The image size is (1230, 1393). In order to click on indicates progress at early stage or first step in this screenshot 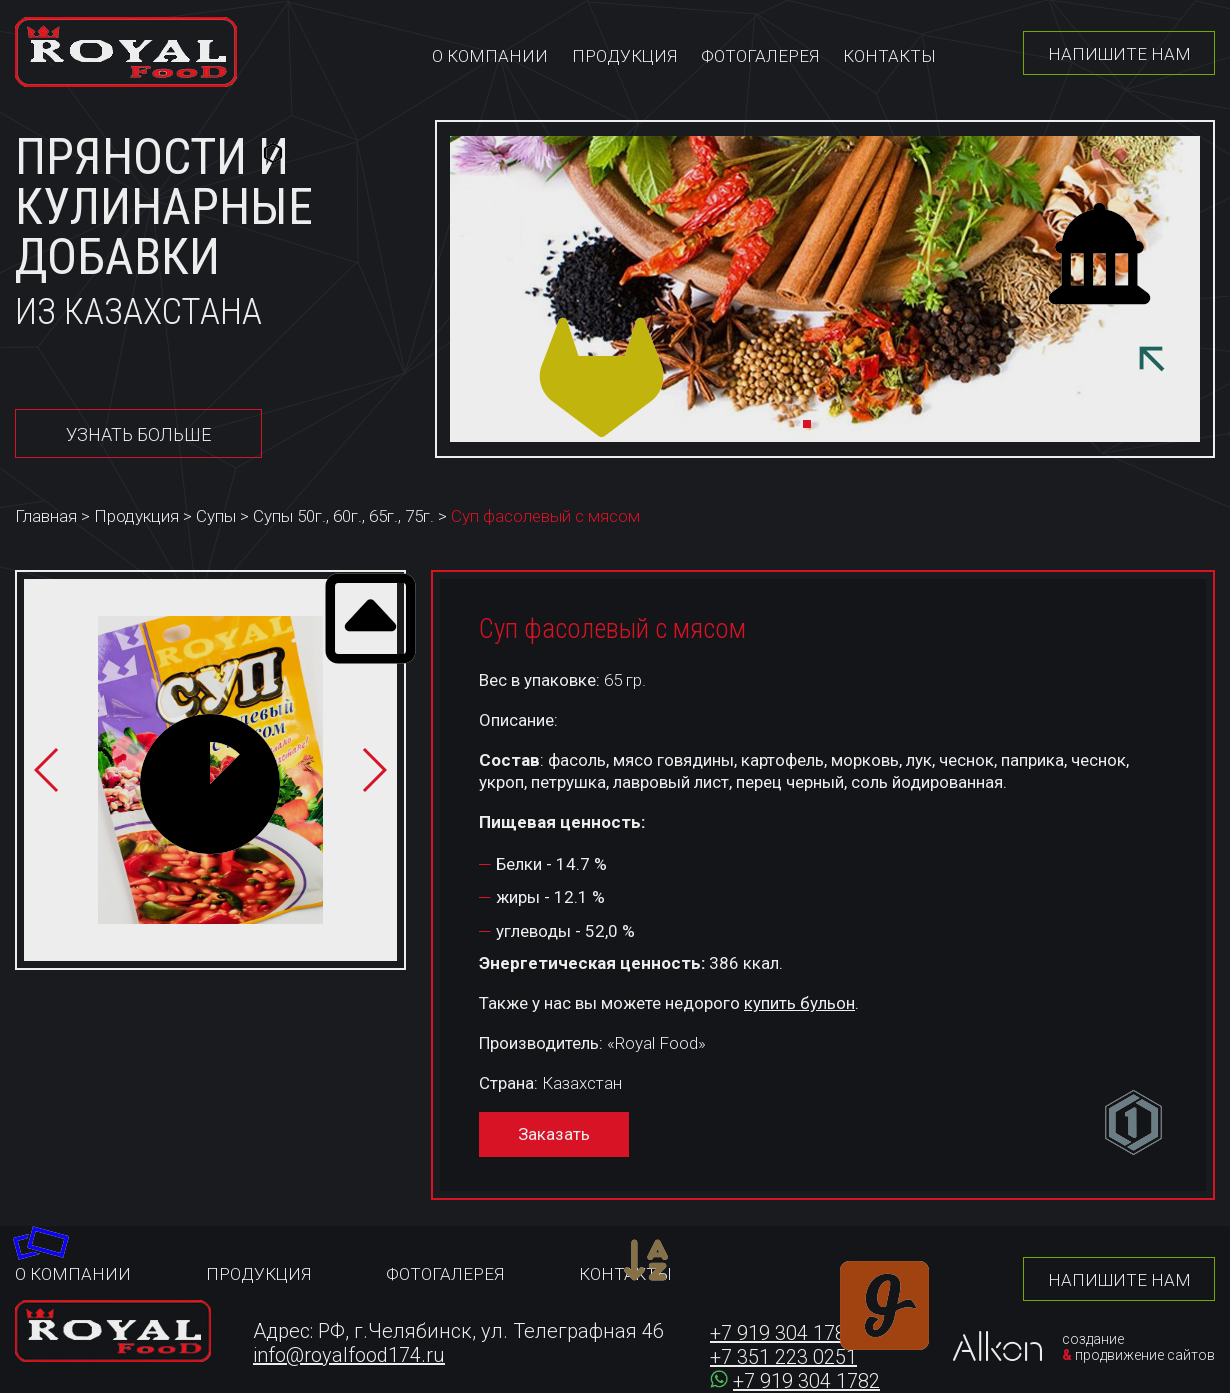, I will do `click(210, 784)`.